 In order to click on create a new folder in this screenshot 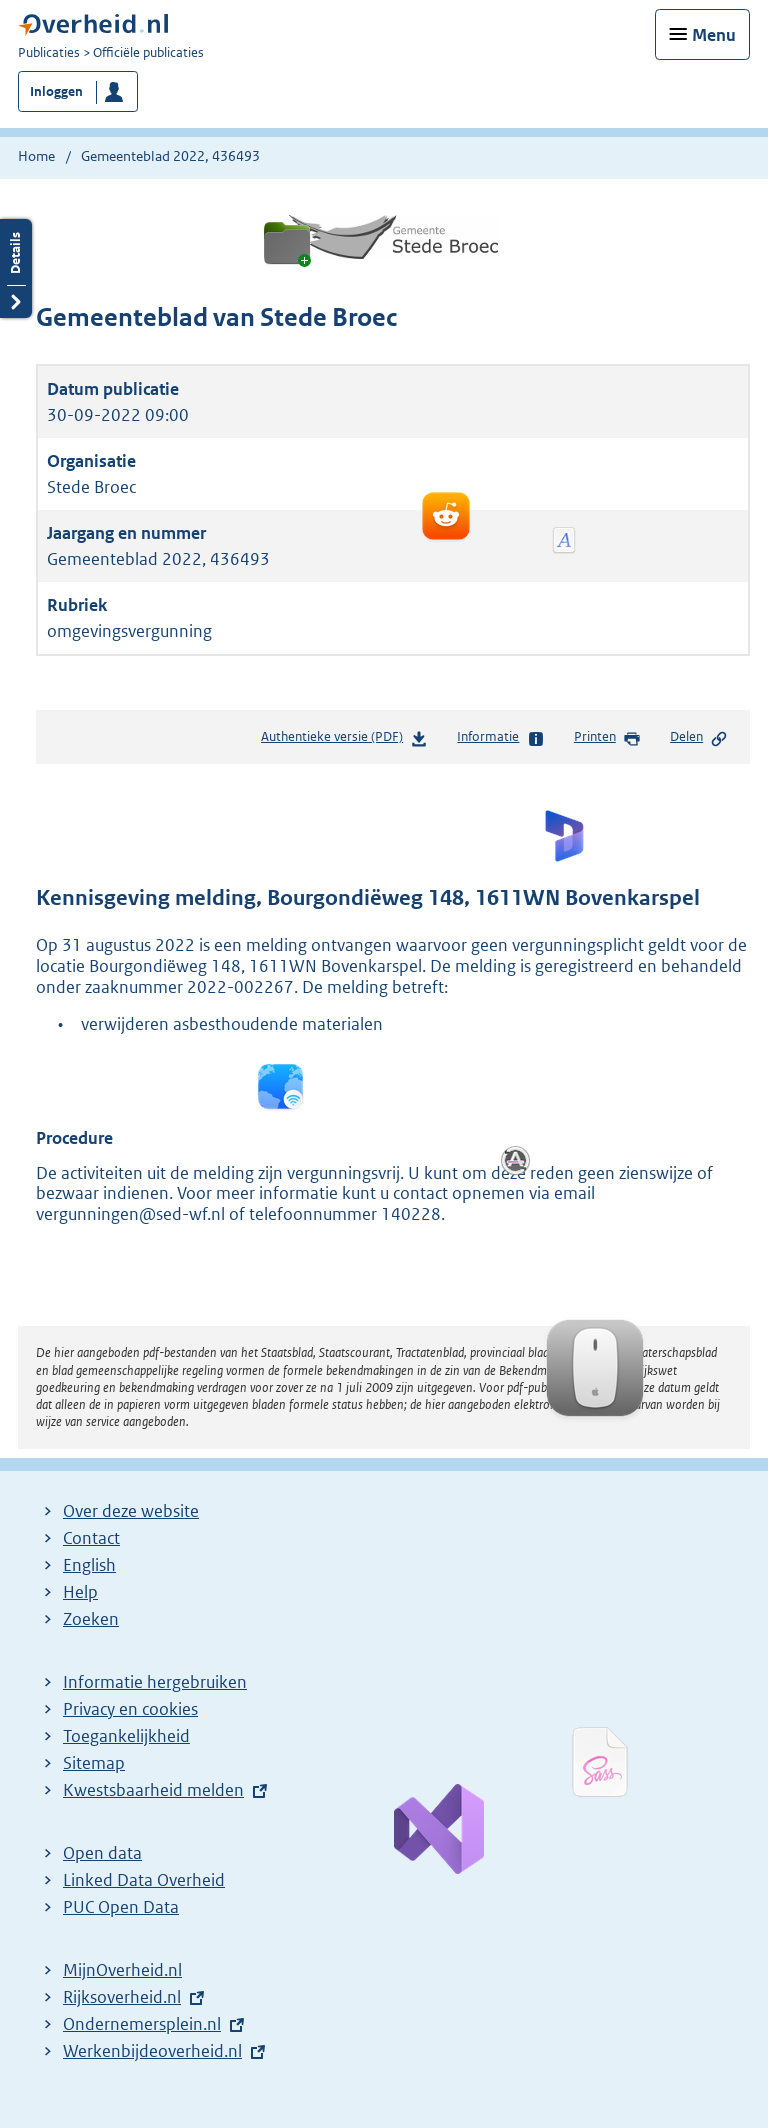, I will do `click(287, 243)`.